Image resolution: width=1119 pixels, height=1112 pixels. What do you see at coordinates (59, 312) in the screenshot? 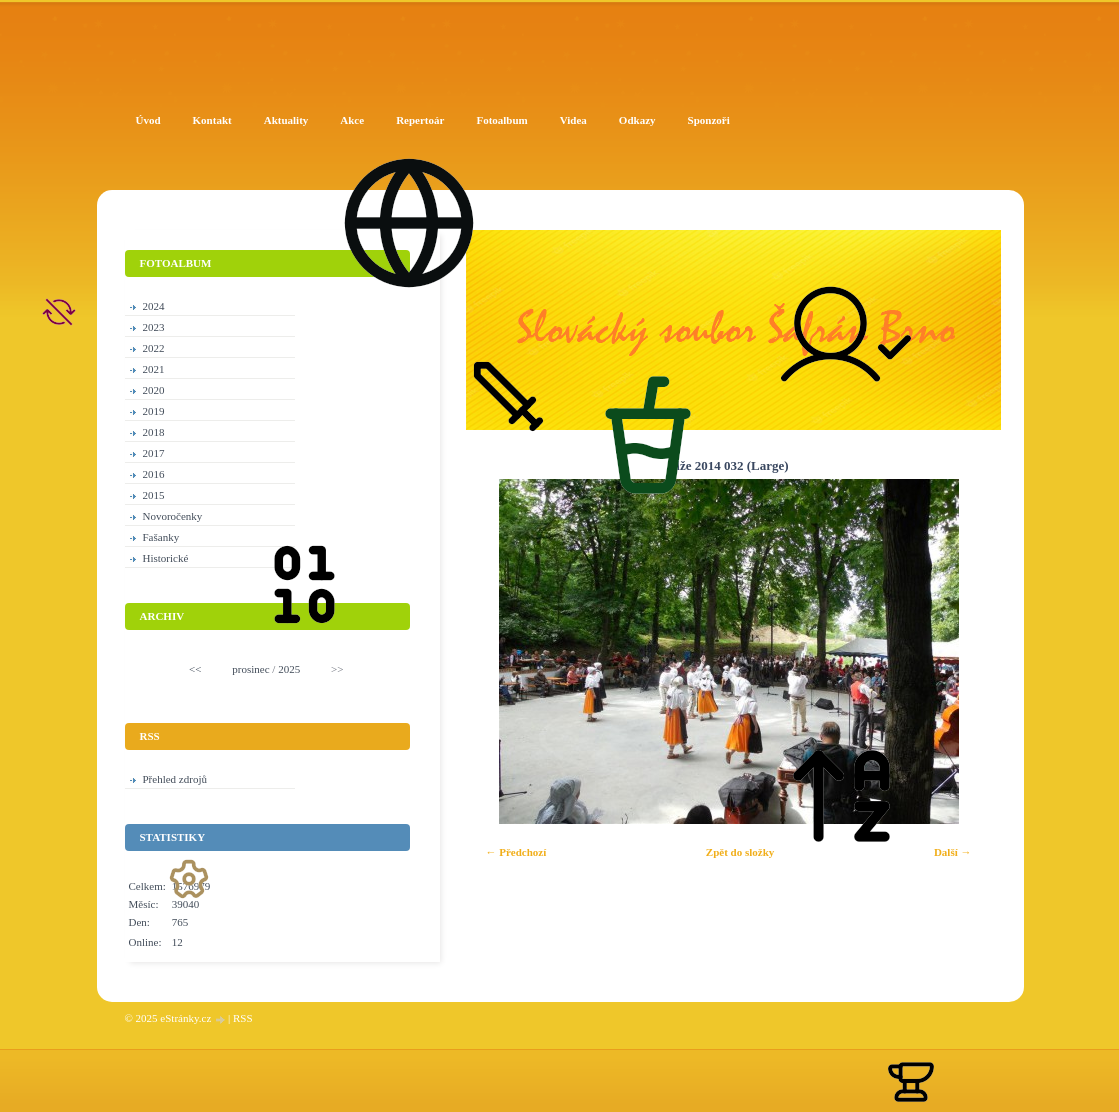
I see `sync is disabled or paused` at bounding box center [59, 312].